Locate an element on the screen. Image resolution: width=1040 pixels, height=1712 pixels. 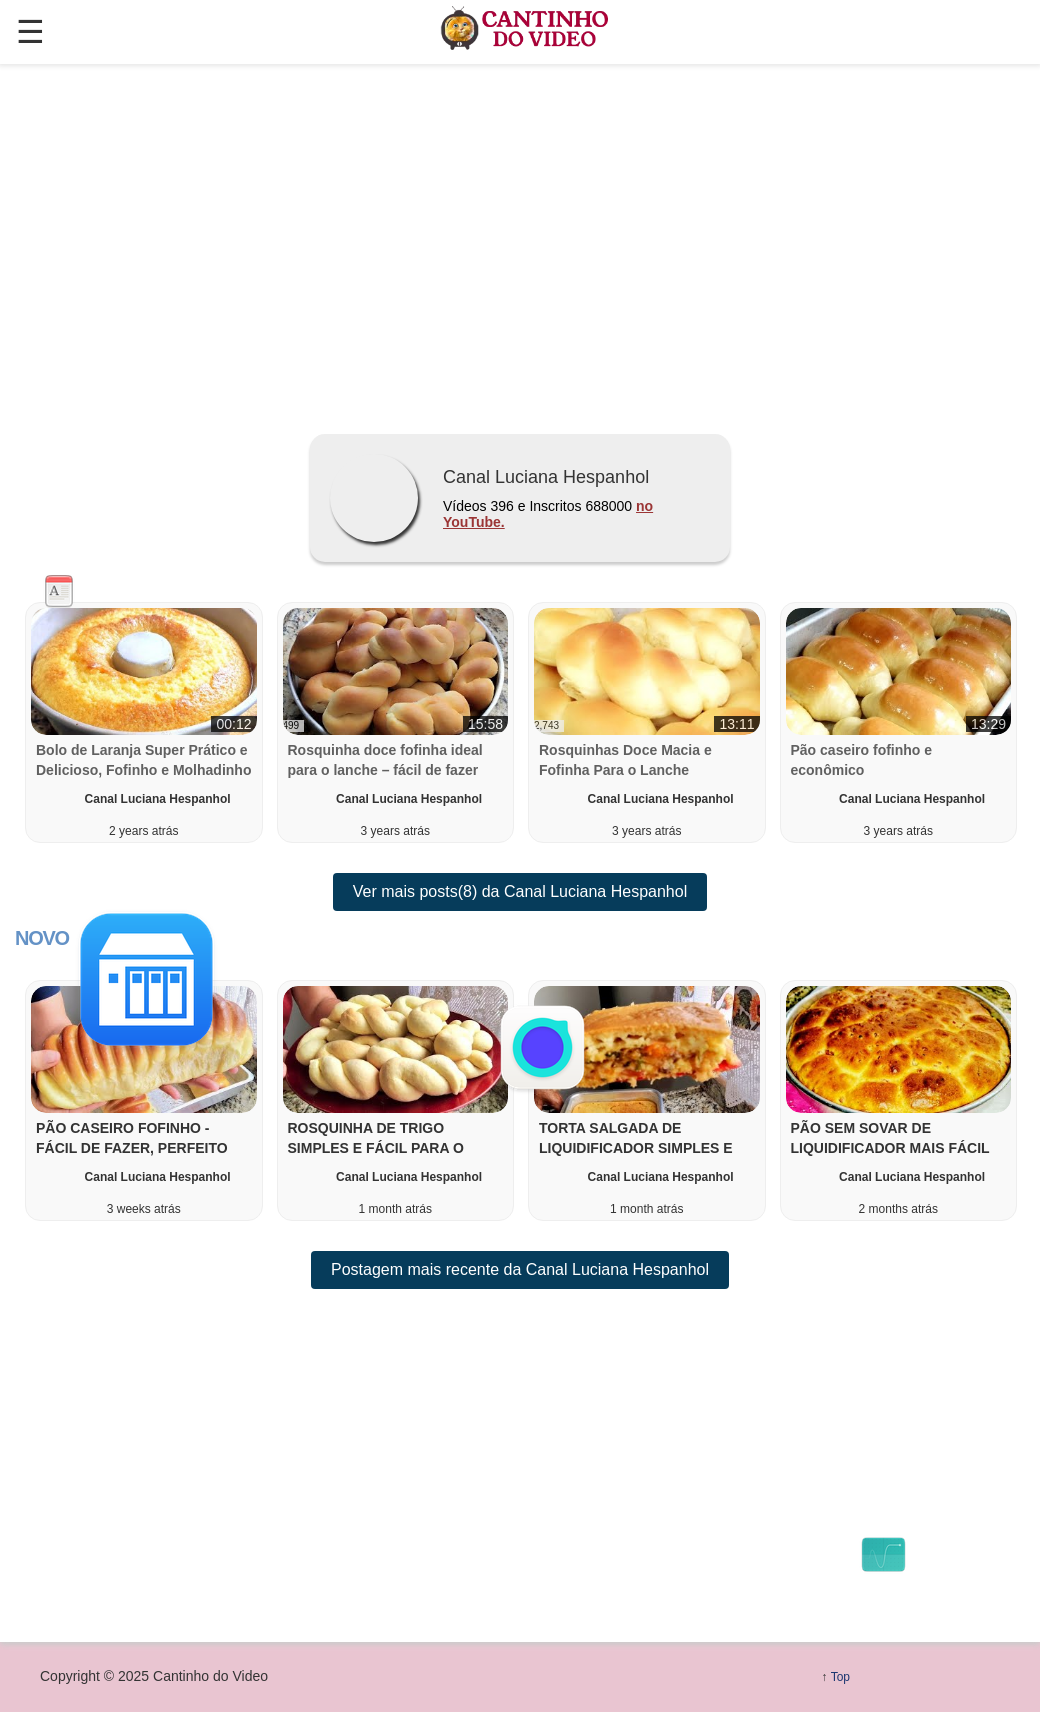
open psensor temperature monitoring app is located at coordinates (883, 1554).